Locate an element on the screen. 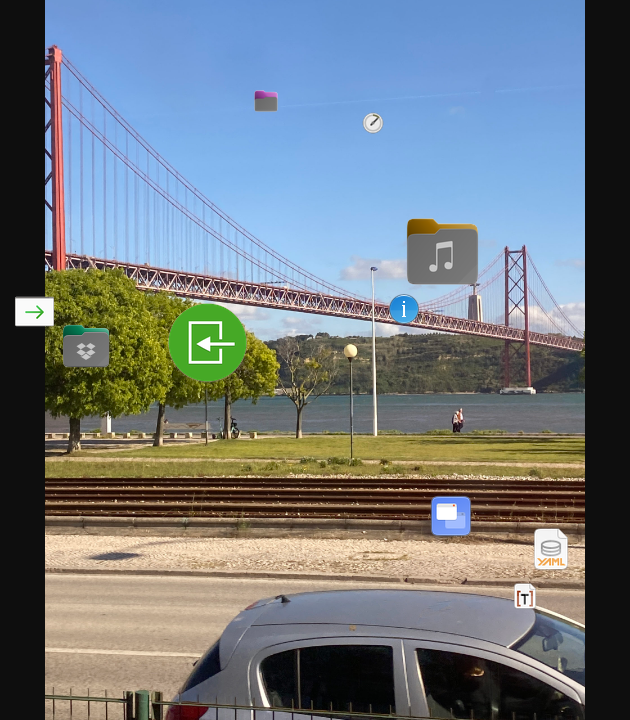  move window to another display or position is located at coordinates (34, 311).